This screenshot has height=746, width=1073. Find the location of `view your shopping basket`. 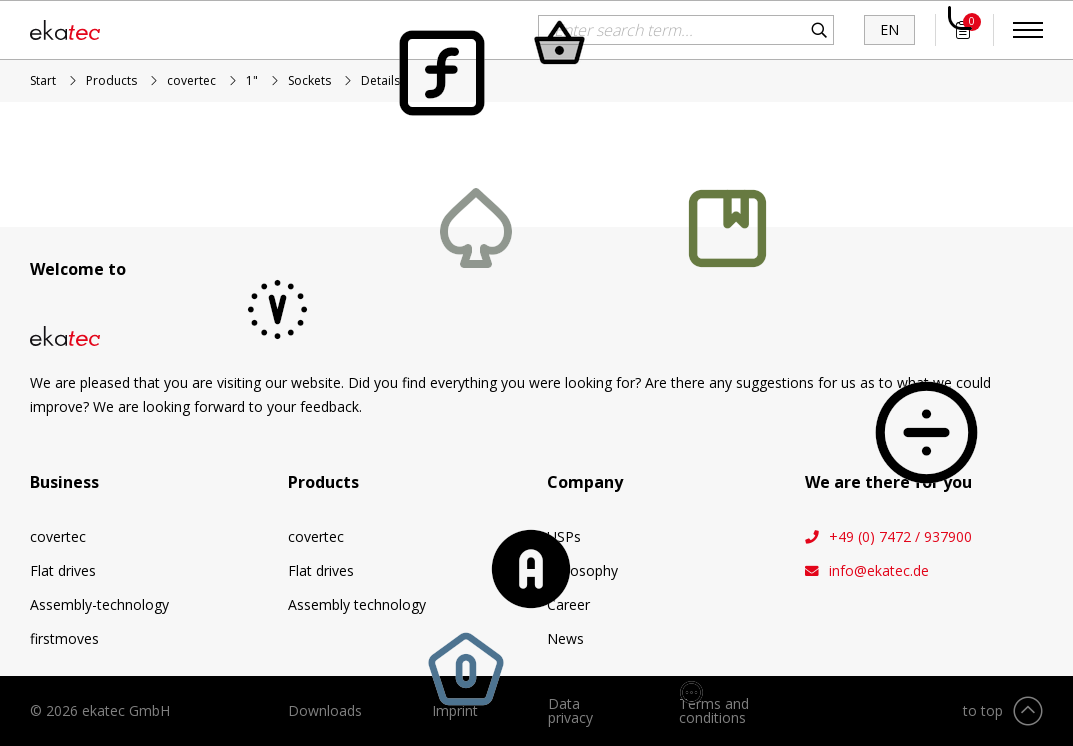

view your shopping basket is located at coordinates (559, 43).